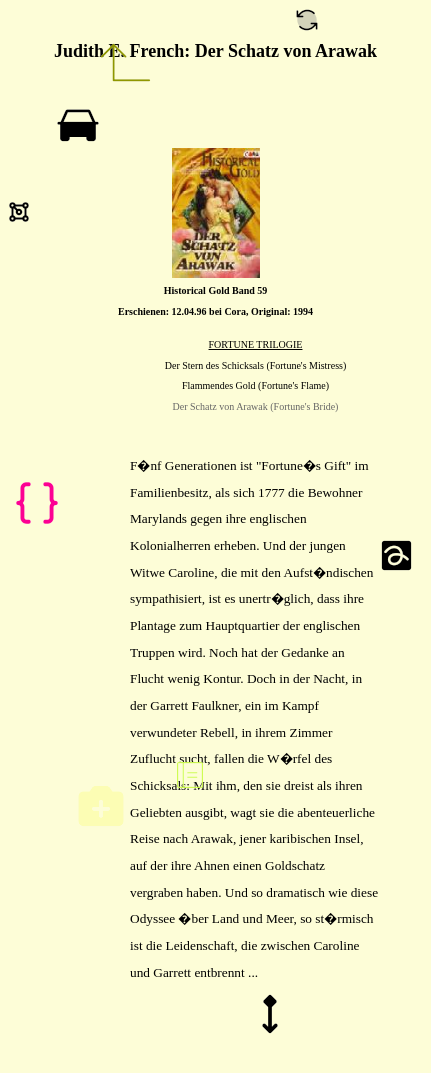  I want to click on go back and return to top, so click(123, 64).